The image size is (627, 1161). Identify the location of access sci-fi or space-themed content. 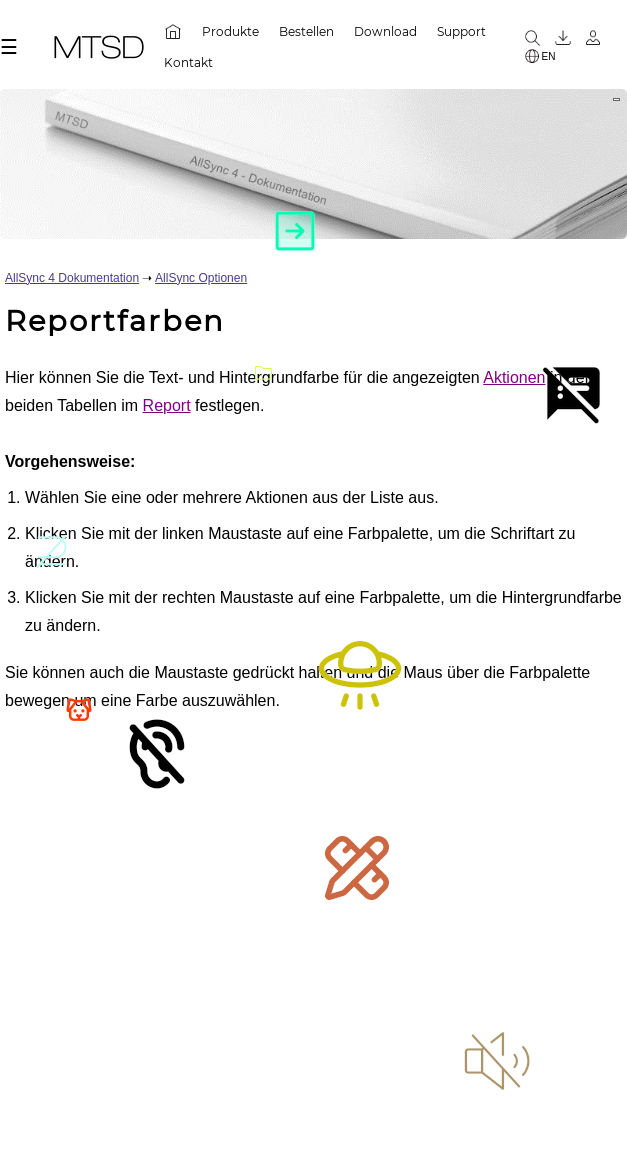
(360, 674).